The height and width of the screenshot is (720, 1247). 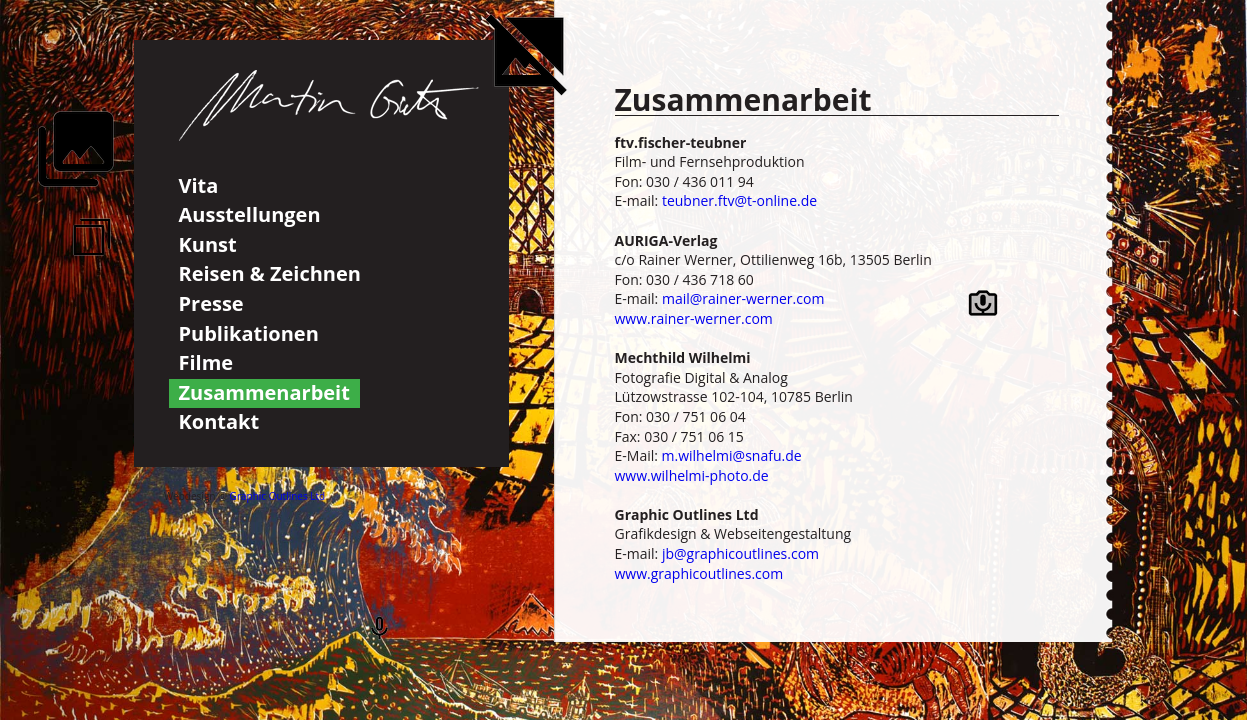 I want to click on tap to start voice input, so click(x=379, y=628).